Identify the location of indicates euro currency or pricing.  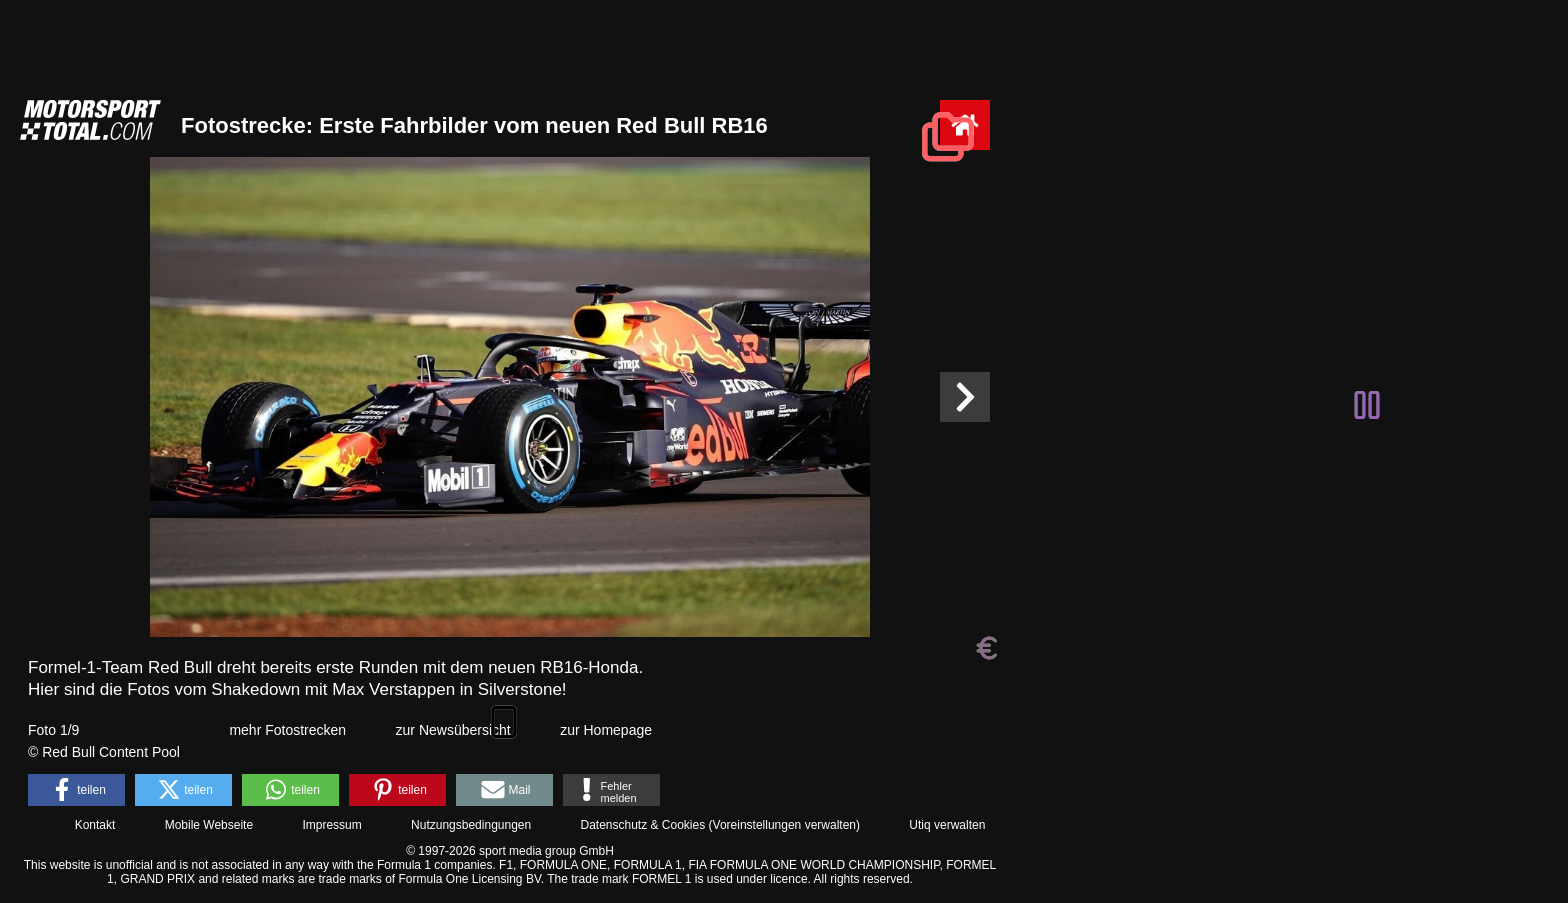
(988, 648).